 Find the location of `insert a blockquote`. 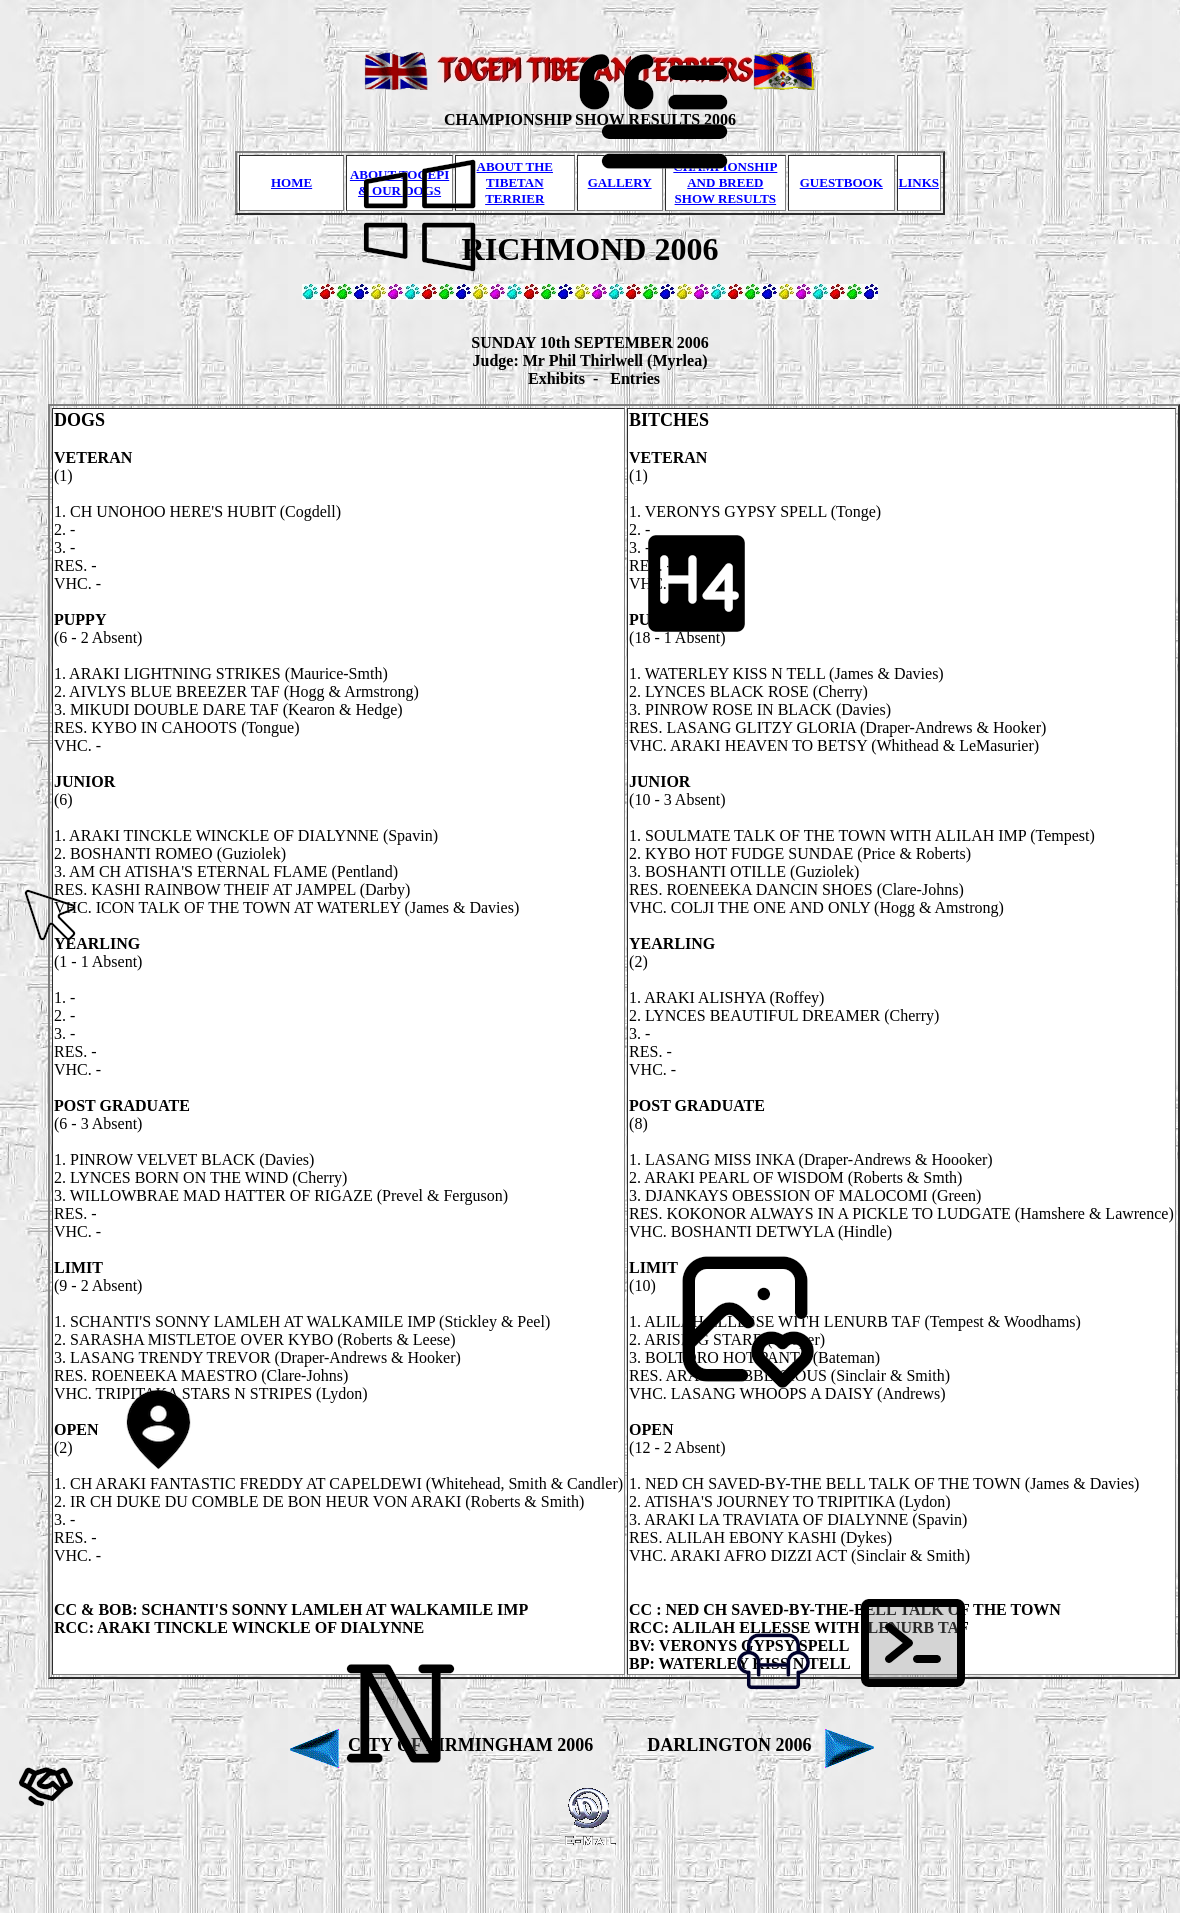

insert a blockquote is located at coordinates (653, 109).